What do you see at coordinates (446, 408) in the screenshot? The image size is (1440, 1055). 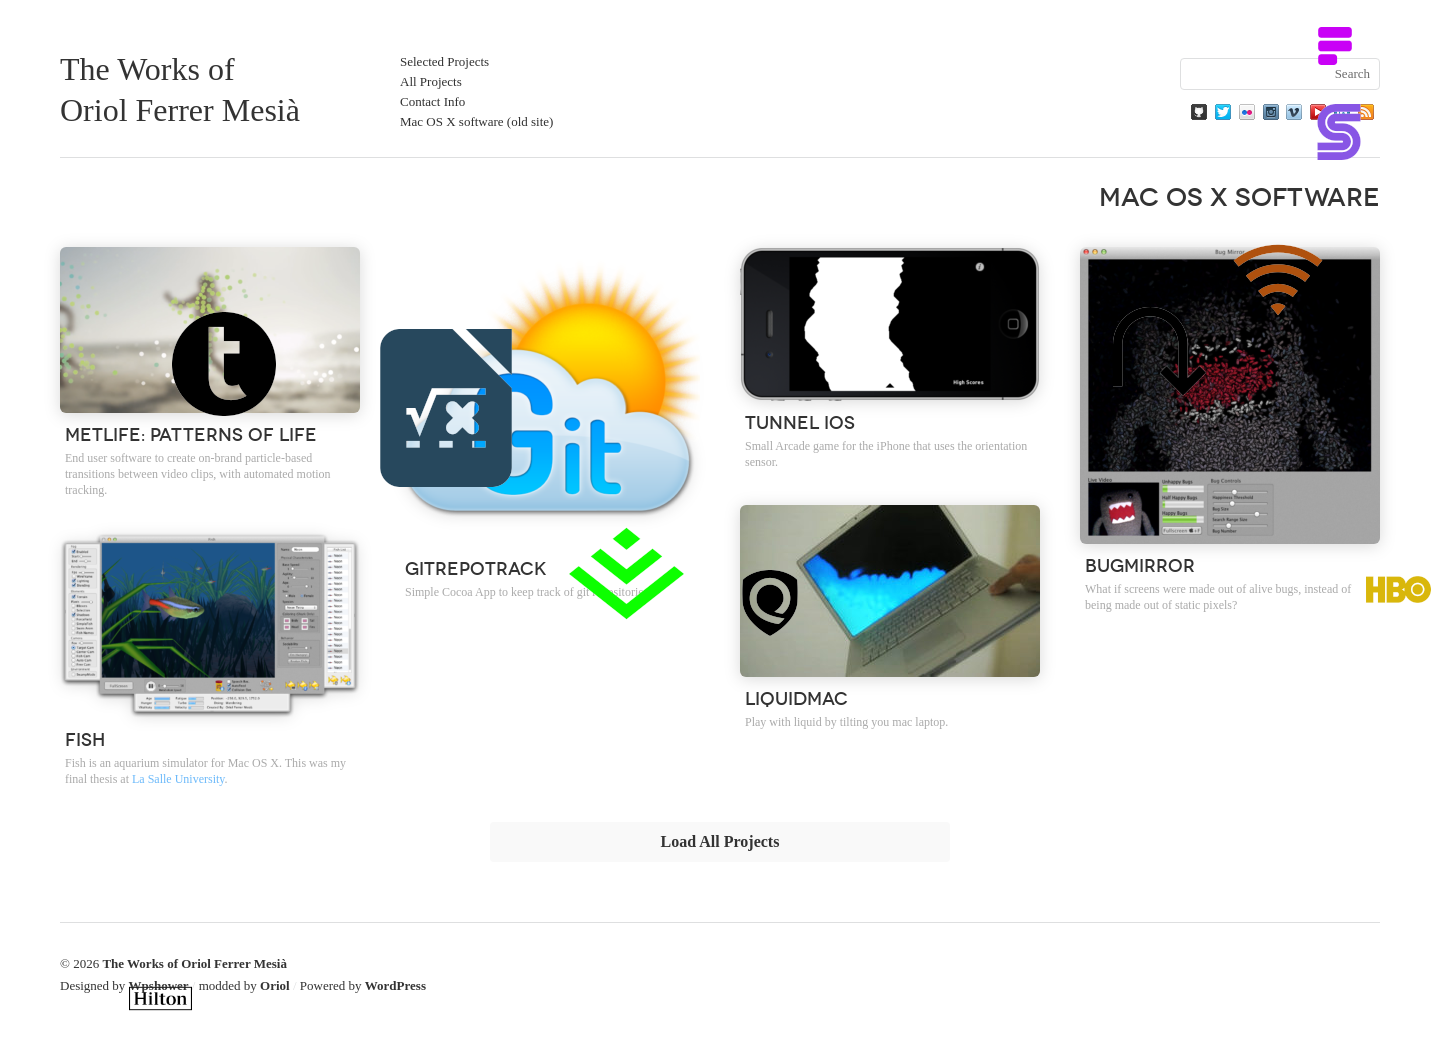 I see `open LibreOffice Math application` at bounding box center [446, 408].